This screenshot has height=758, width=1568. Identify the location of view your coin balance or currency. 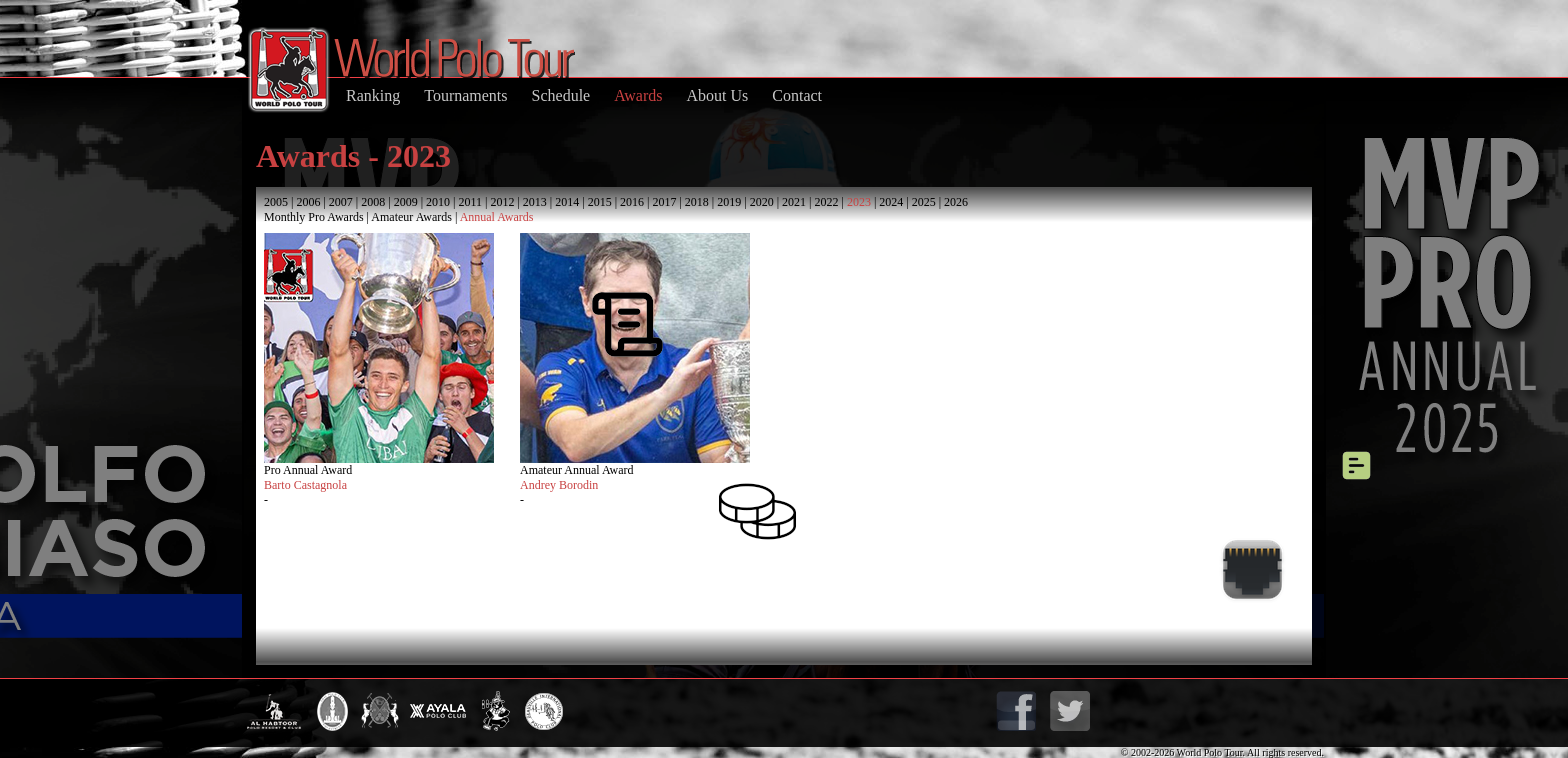
(757, 511).